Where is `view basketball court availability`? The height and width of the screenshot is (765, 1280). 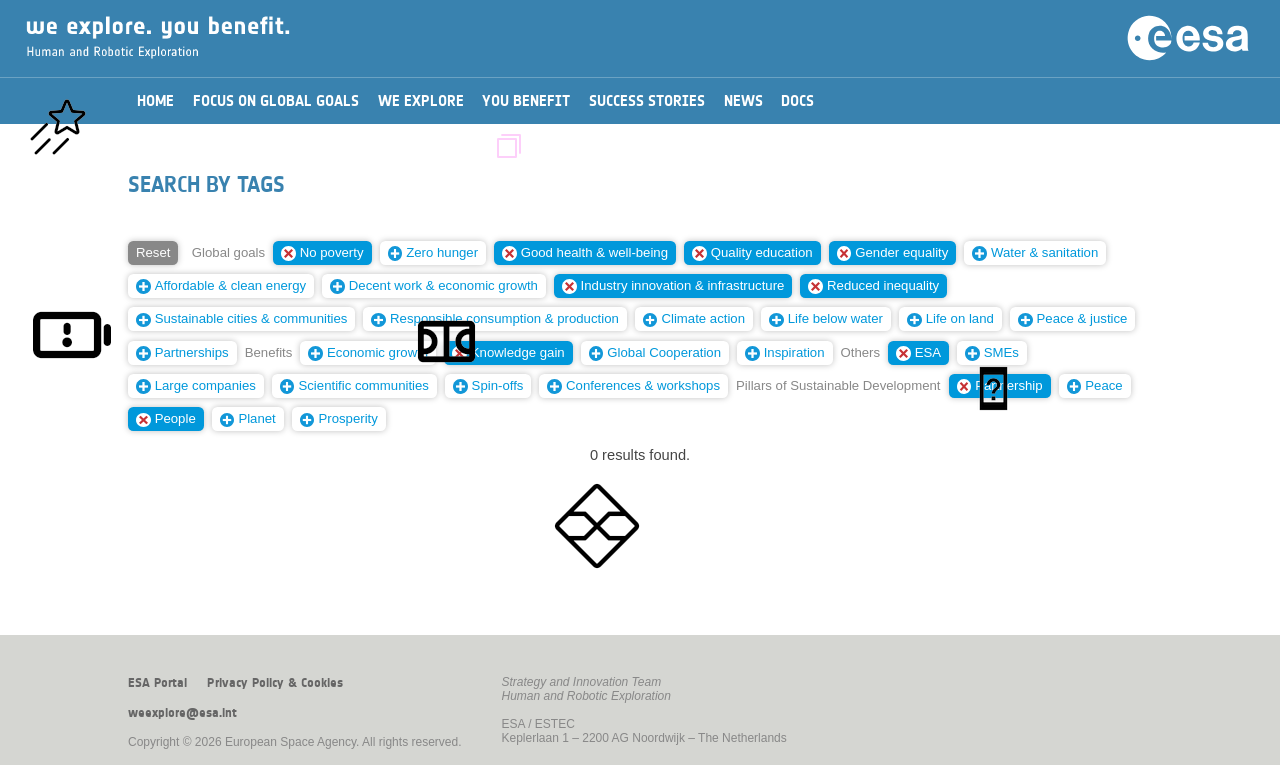 view basketball court availability is located at coordinates (446, 341).